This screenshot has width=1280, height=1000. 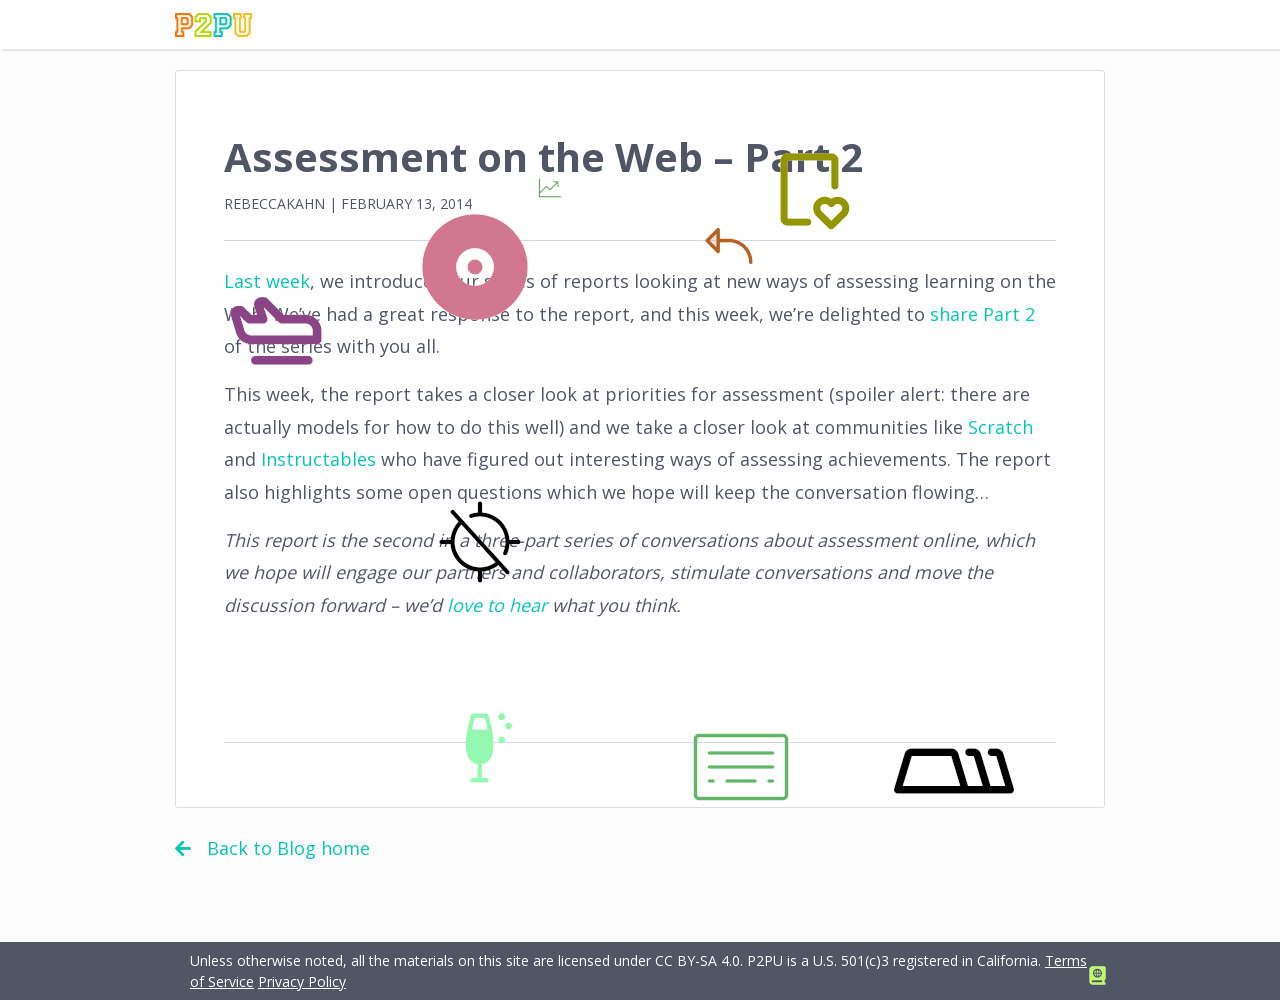 I want to click on celebrate a completed milestone or achievement, so click(x=482, y=748).